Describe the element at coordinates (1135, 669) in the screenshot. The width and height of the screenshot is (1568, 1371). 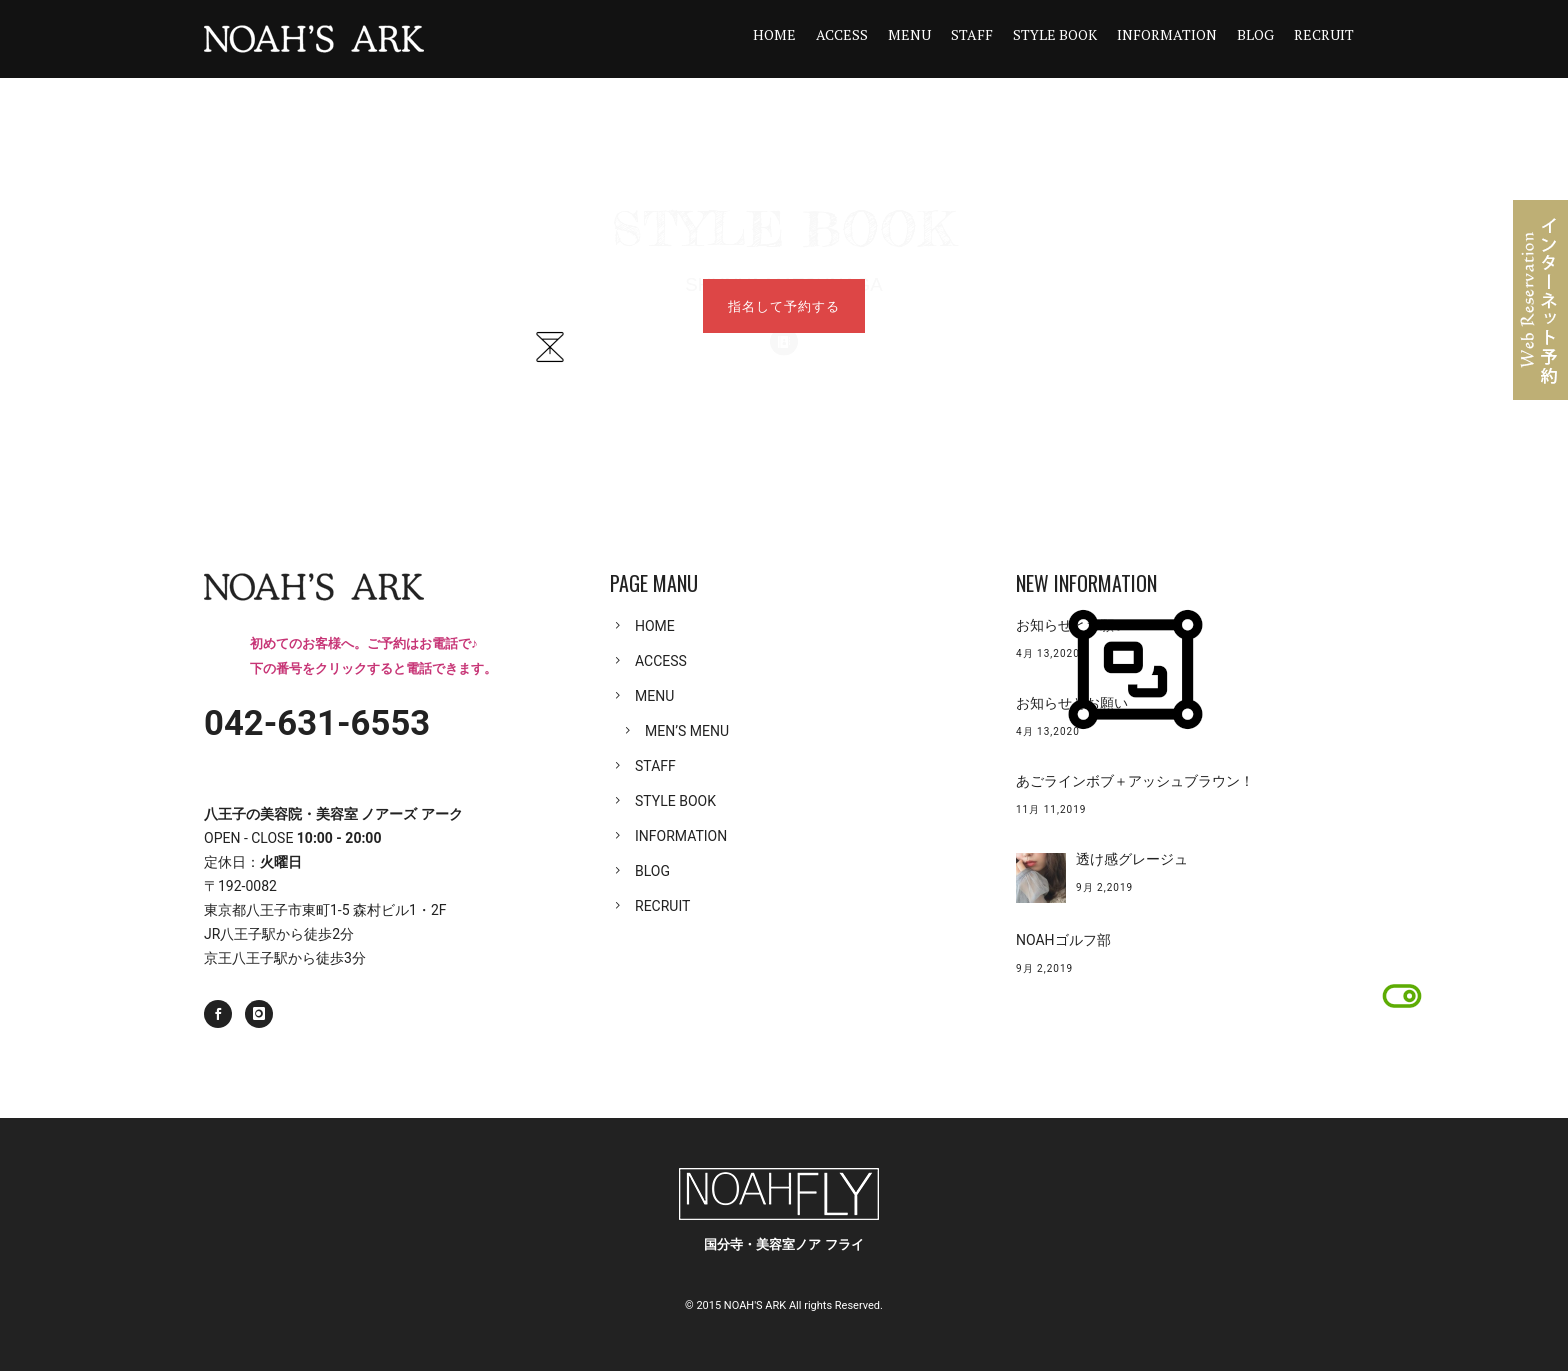
I see `group selected objects together` at that location.